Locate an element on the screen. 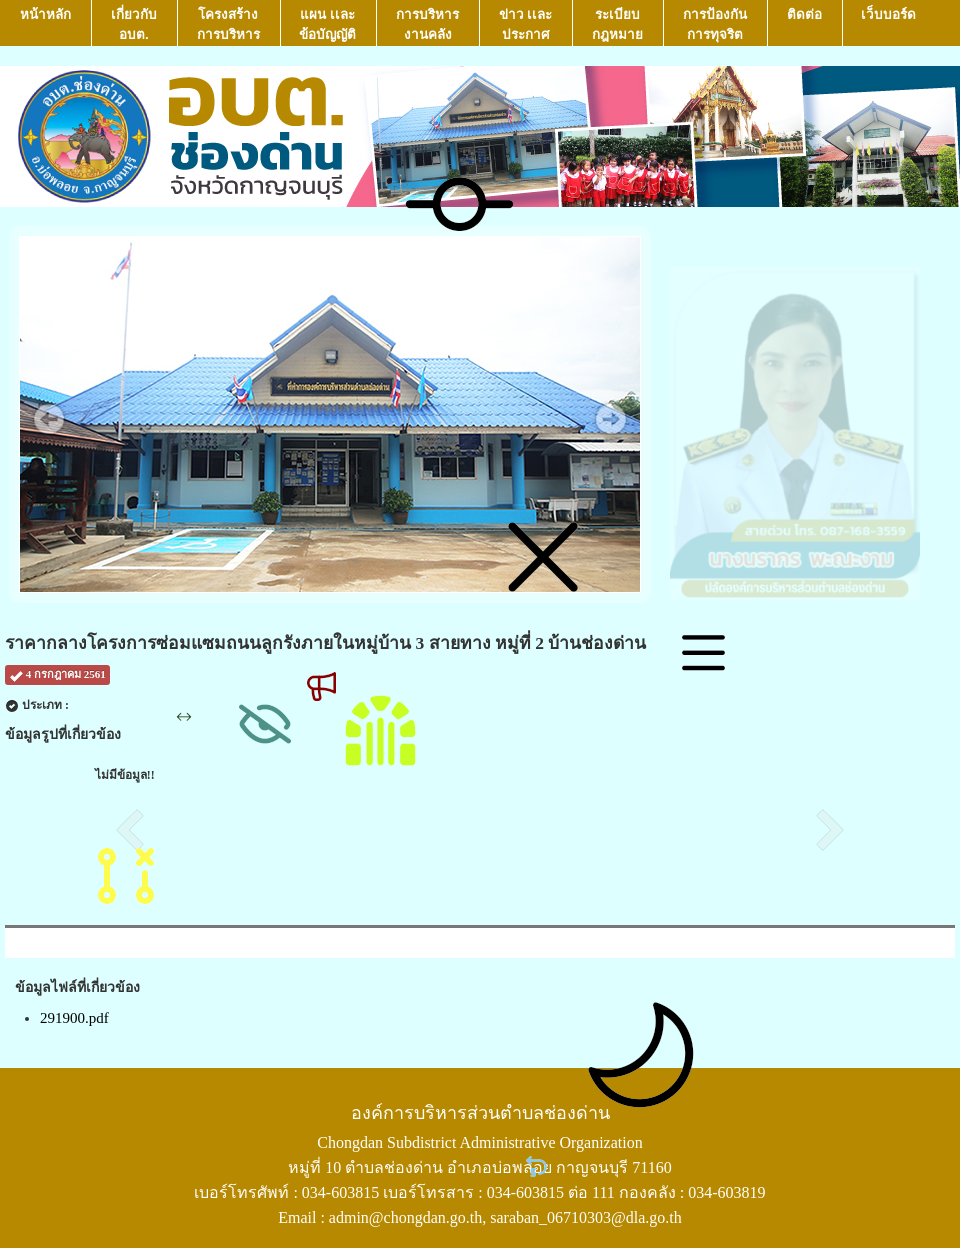 This screenshot has width=960, height=1248. close the current window or dialog is located at coordinates (543, 557).